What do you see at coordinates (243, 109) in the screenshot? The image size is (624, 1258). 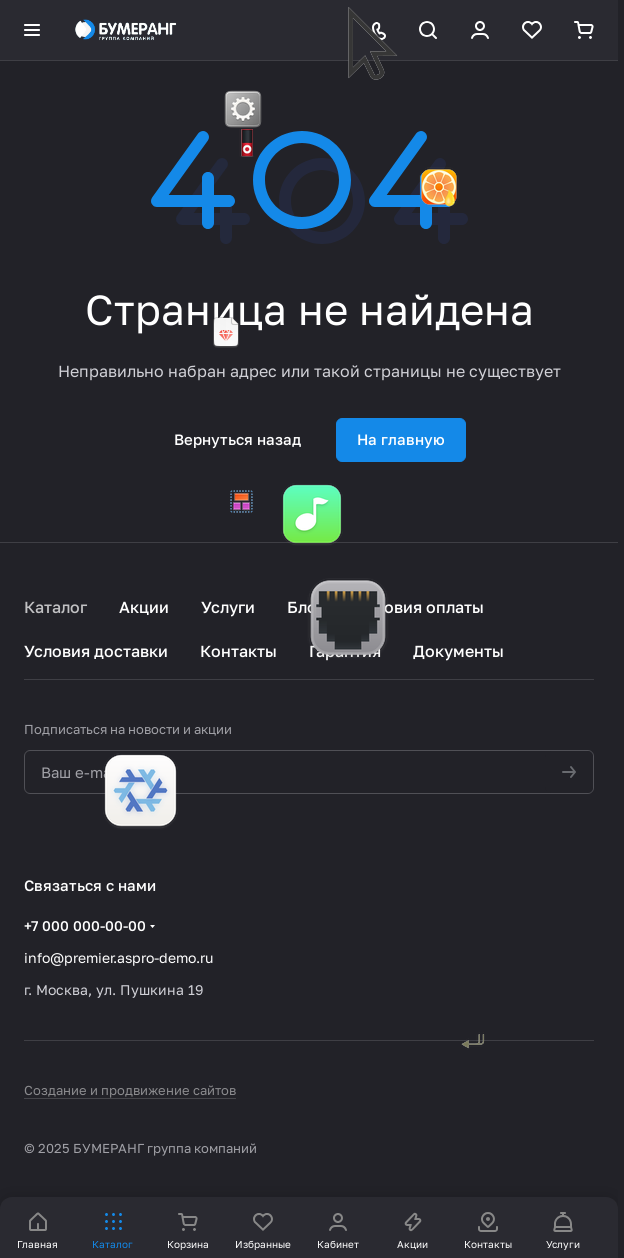 I see `shared library file type indicator` at bounding box center [243, 109].